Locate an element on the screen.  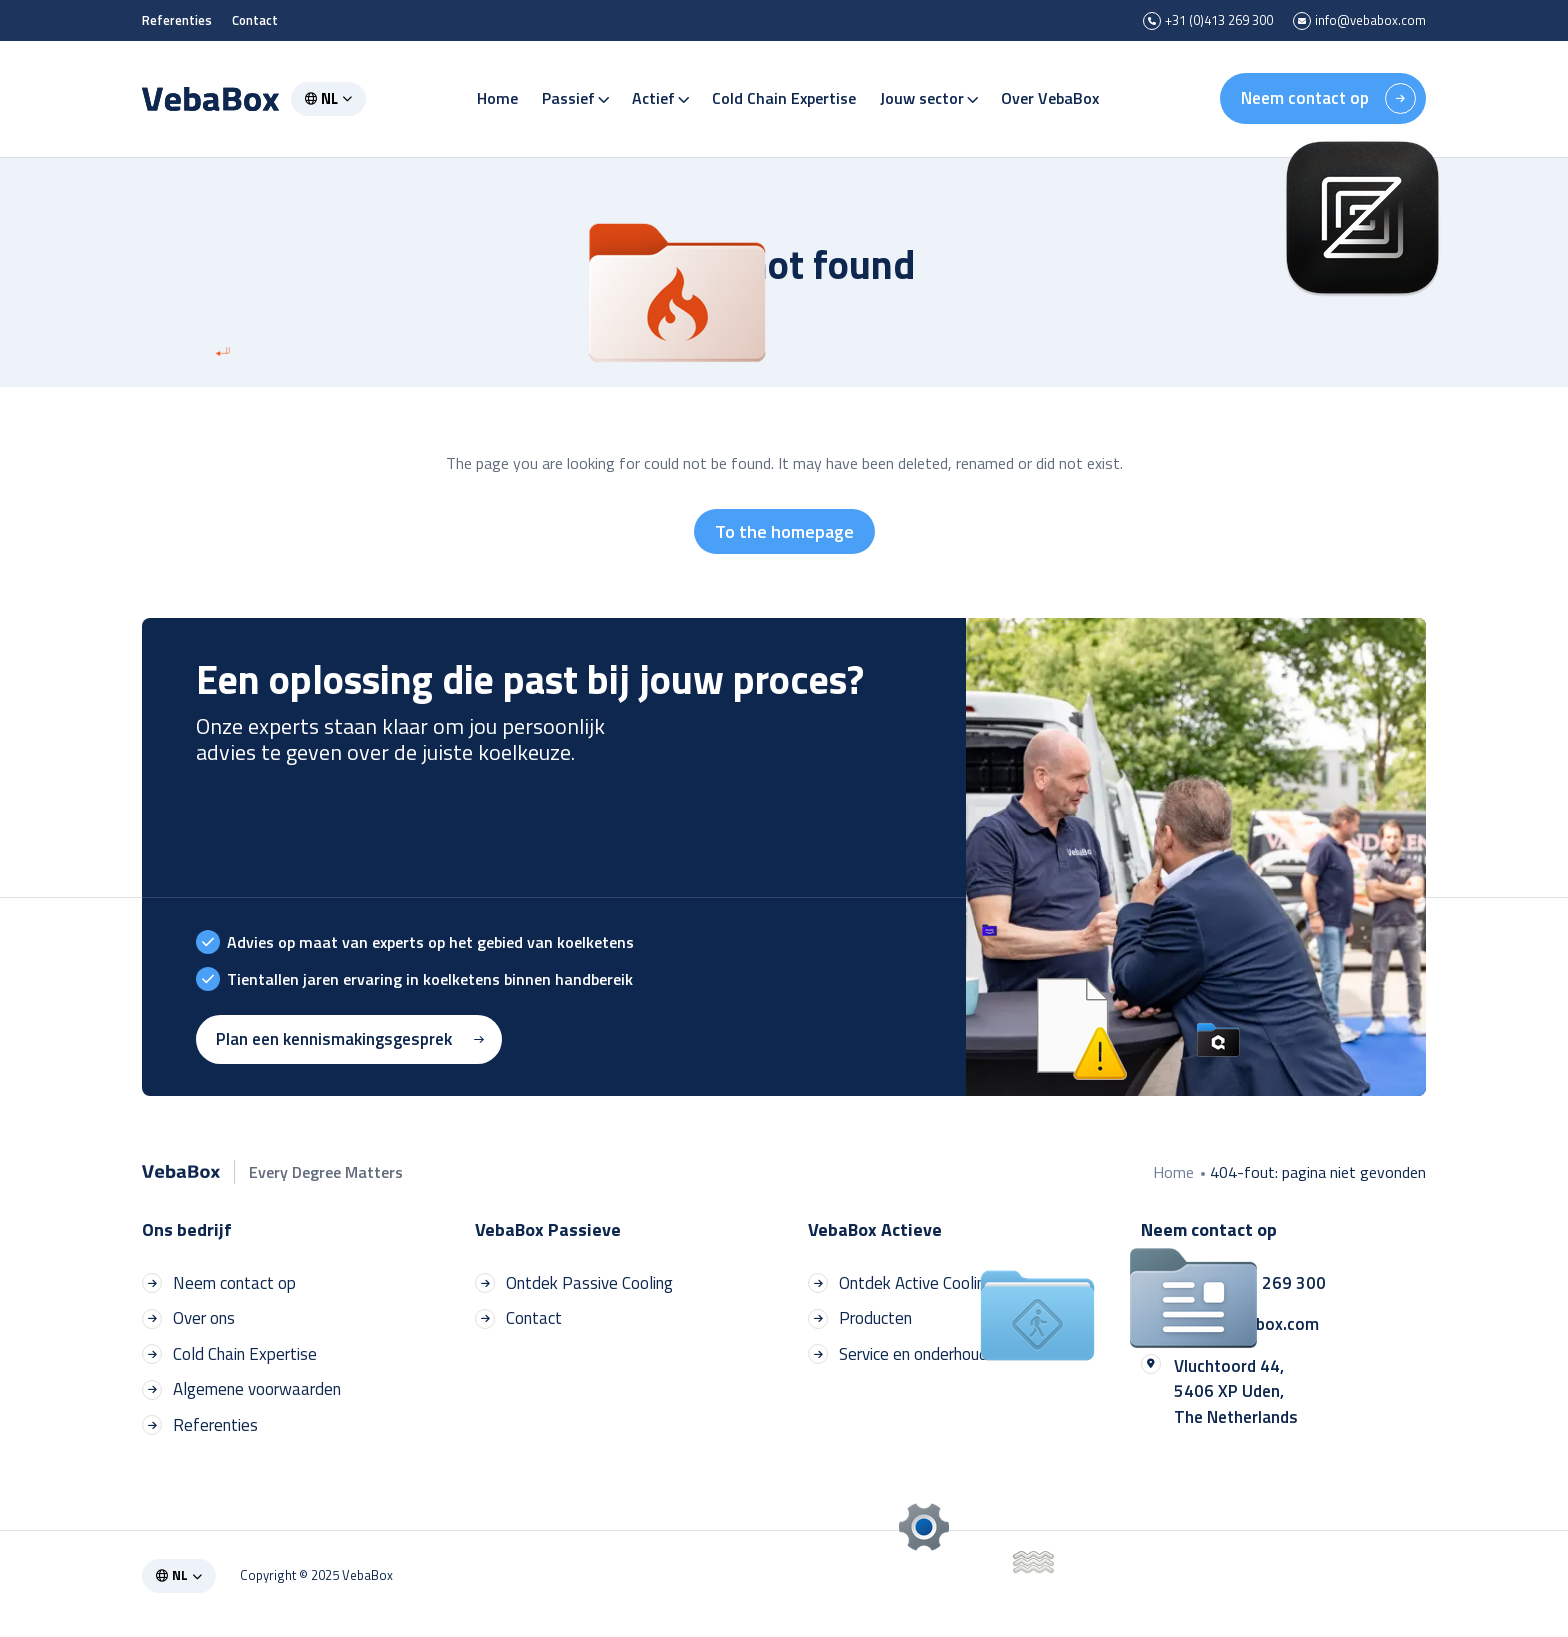
access your public folder is located at coordinates (1037, 1315).